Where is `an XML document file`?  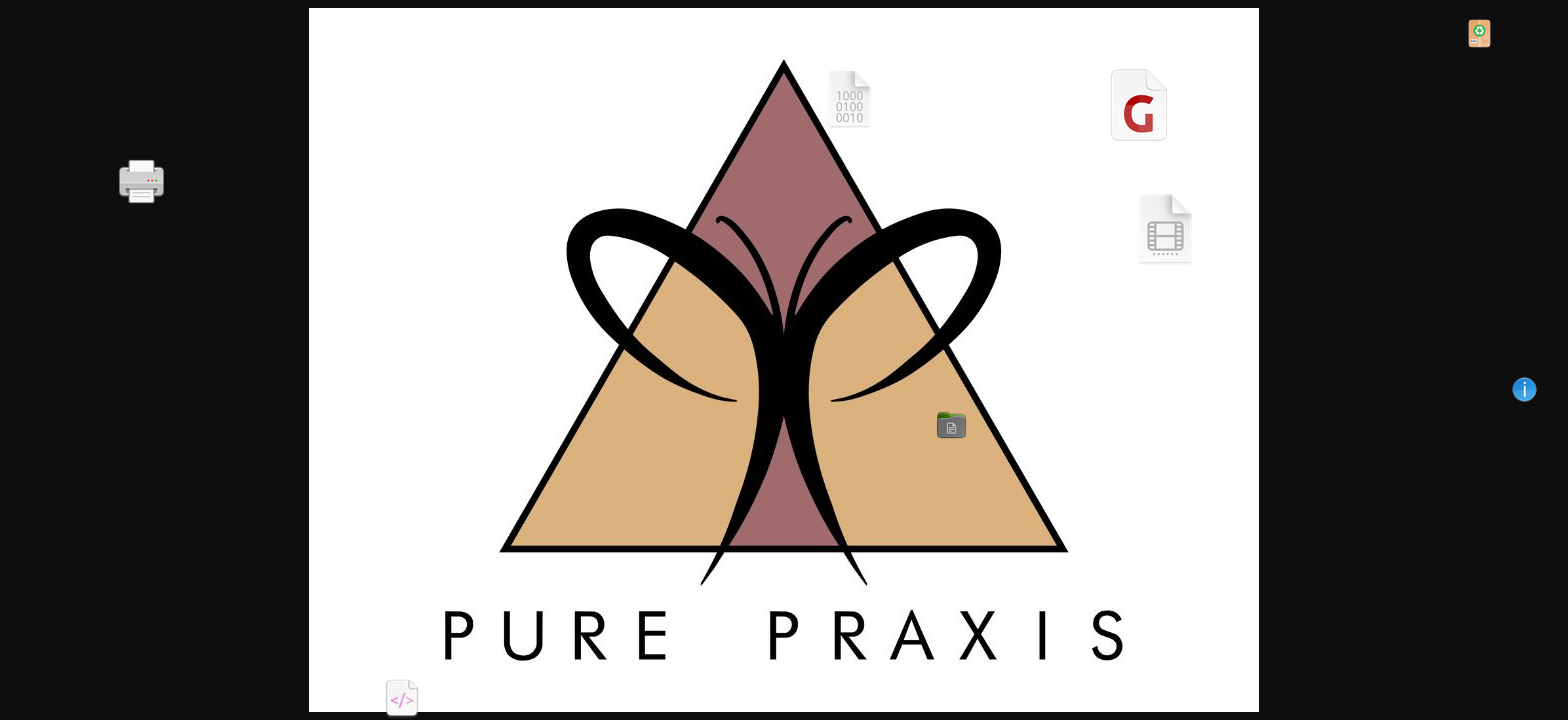 an XML document file is located at coordinates (402, 698).